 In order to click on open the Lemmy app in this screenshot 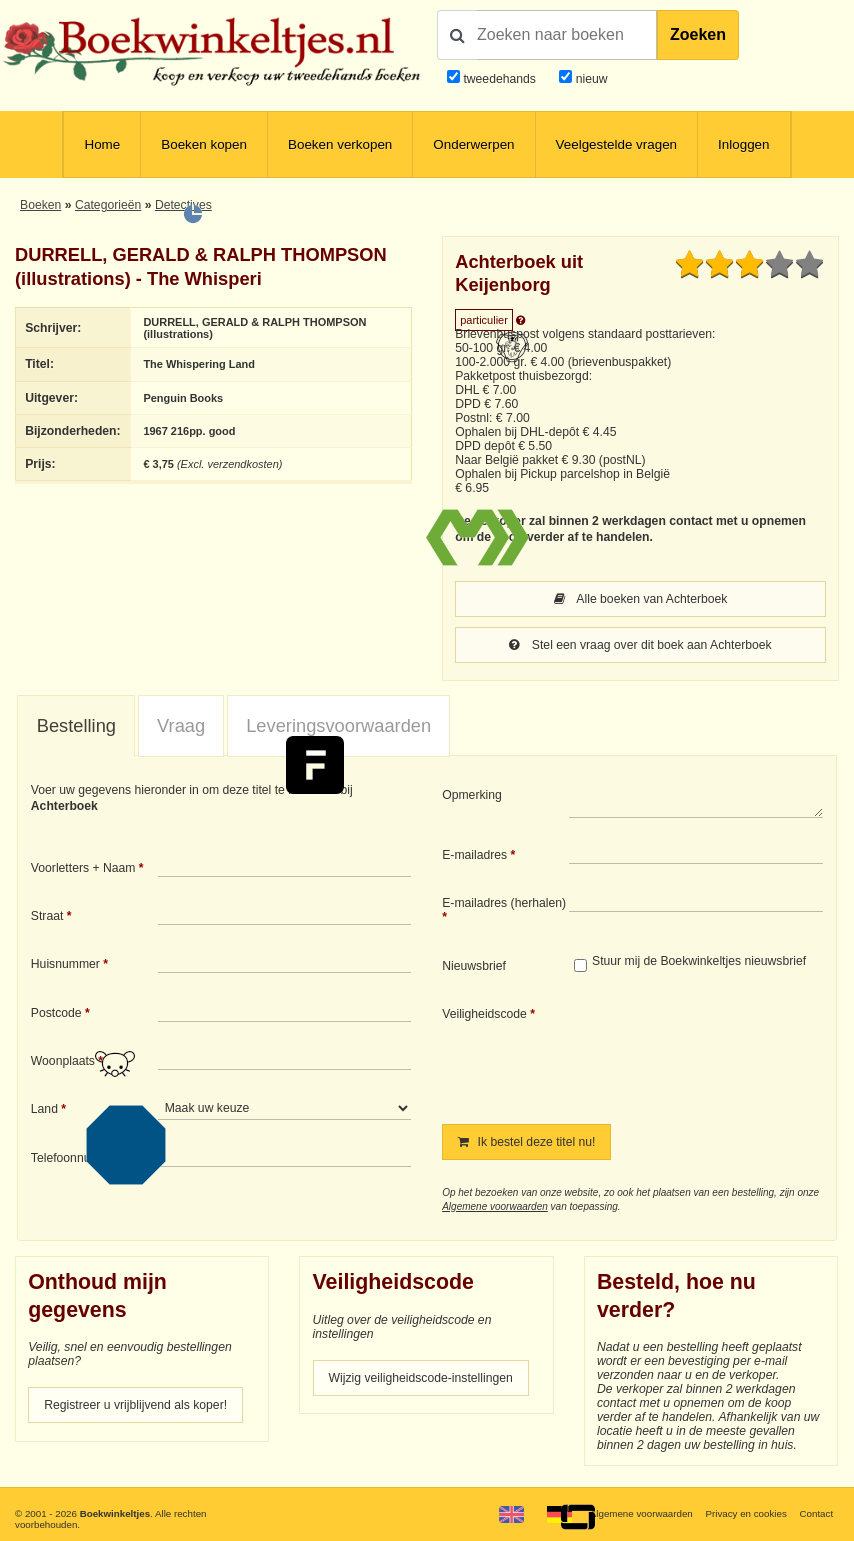, I will do `click(115, 1064)`.